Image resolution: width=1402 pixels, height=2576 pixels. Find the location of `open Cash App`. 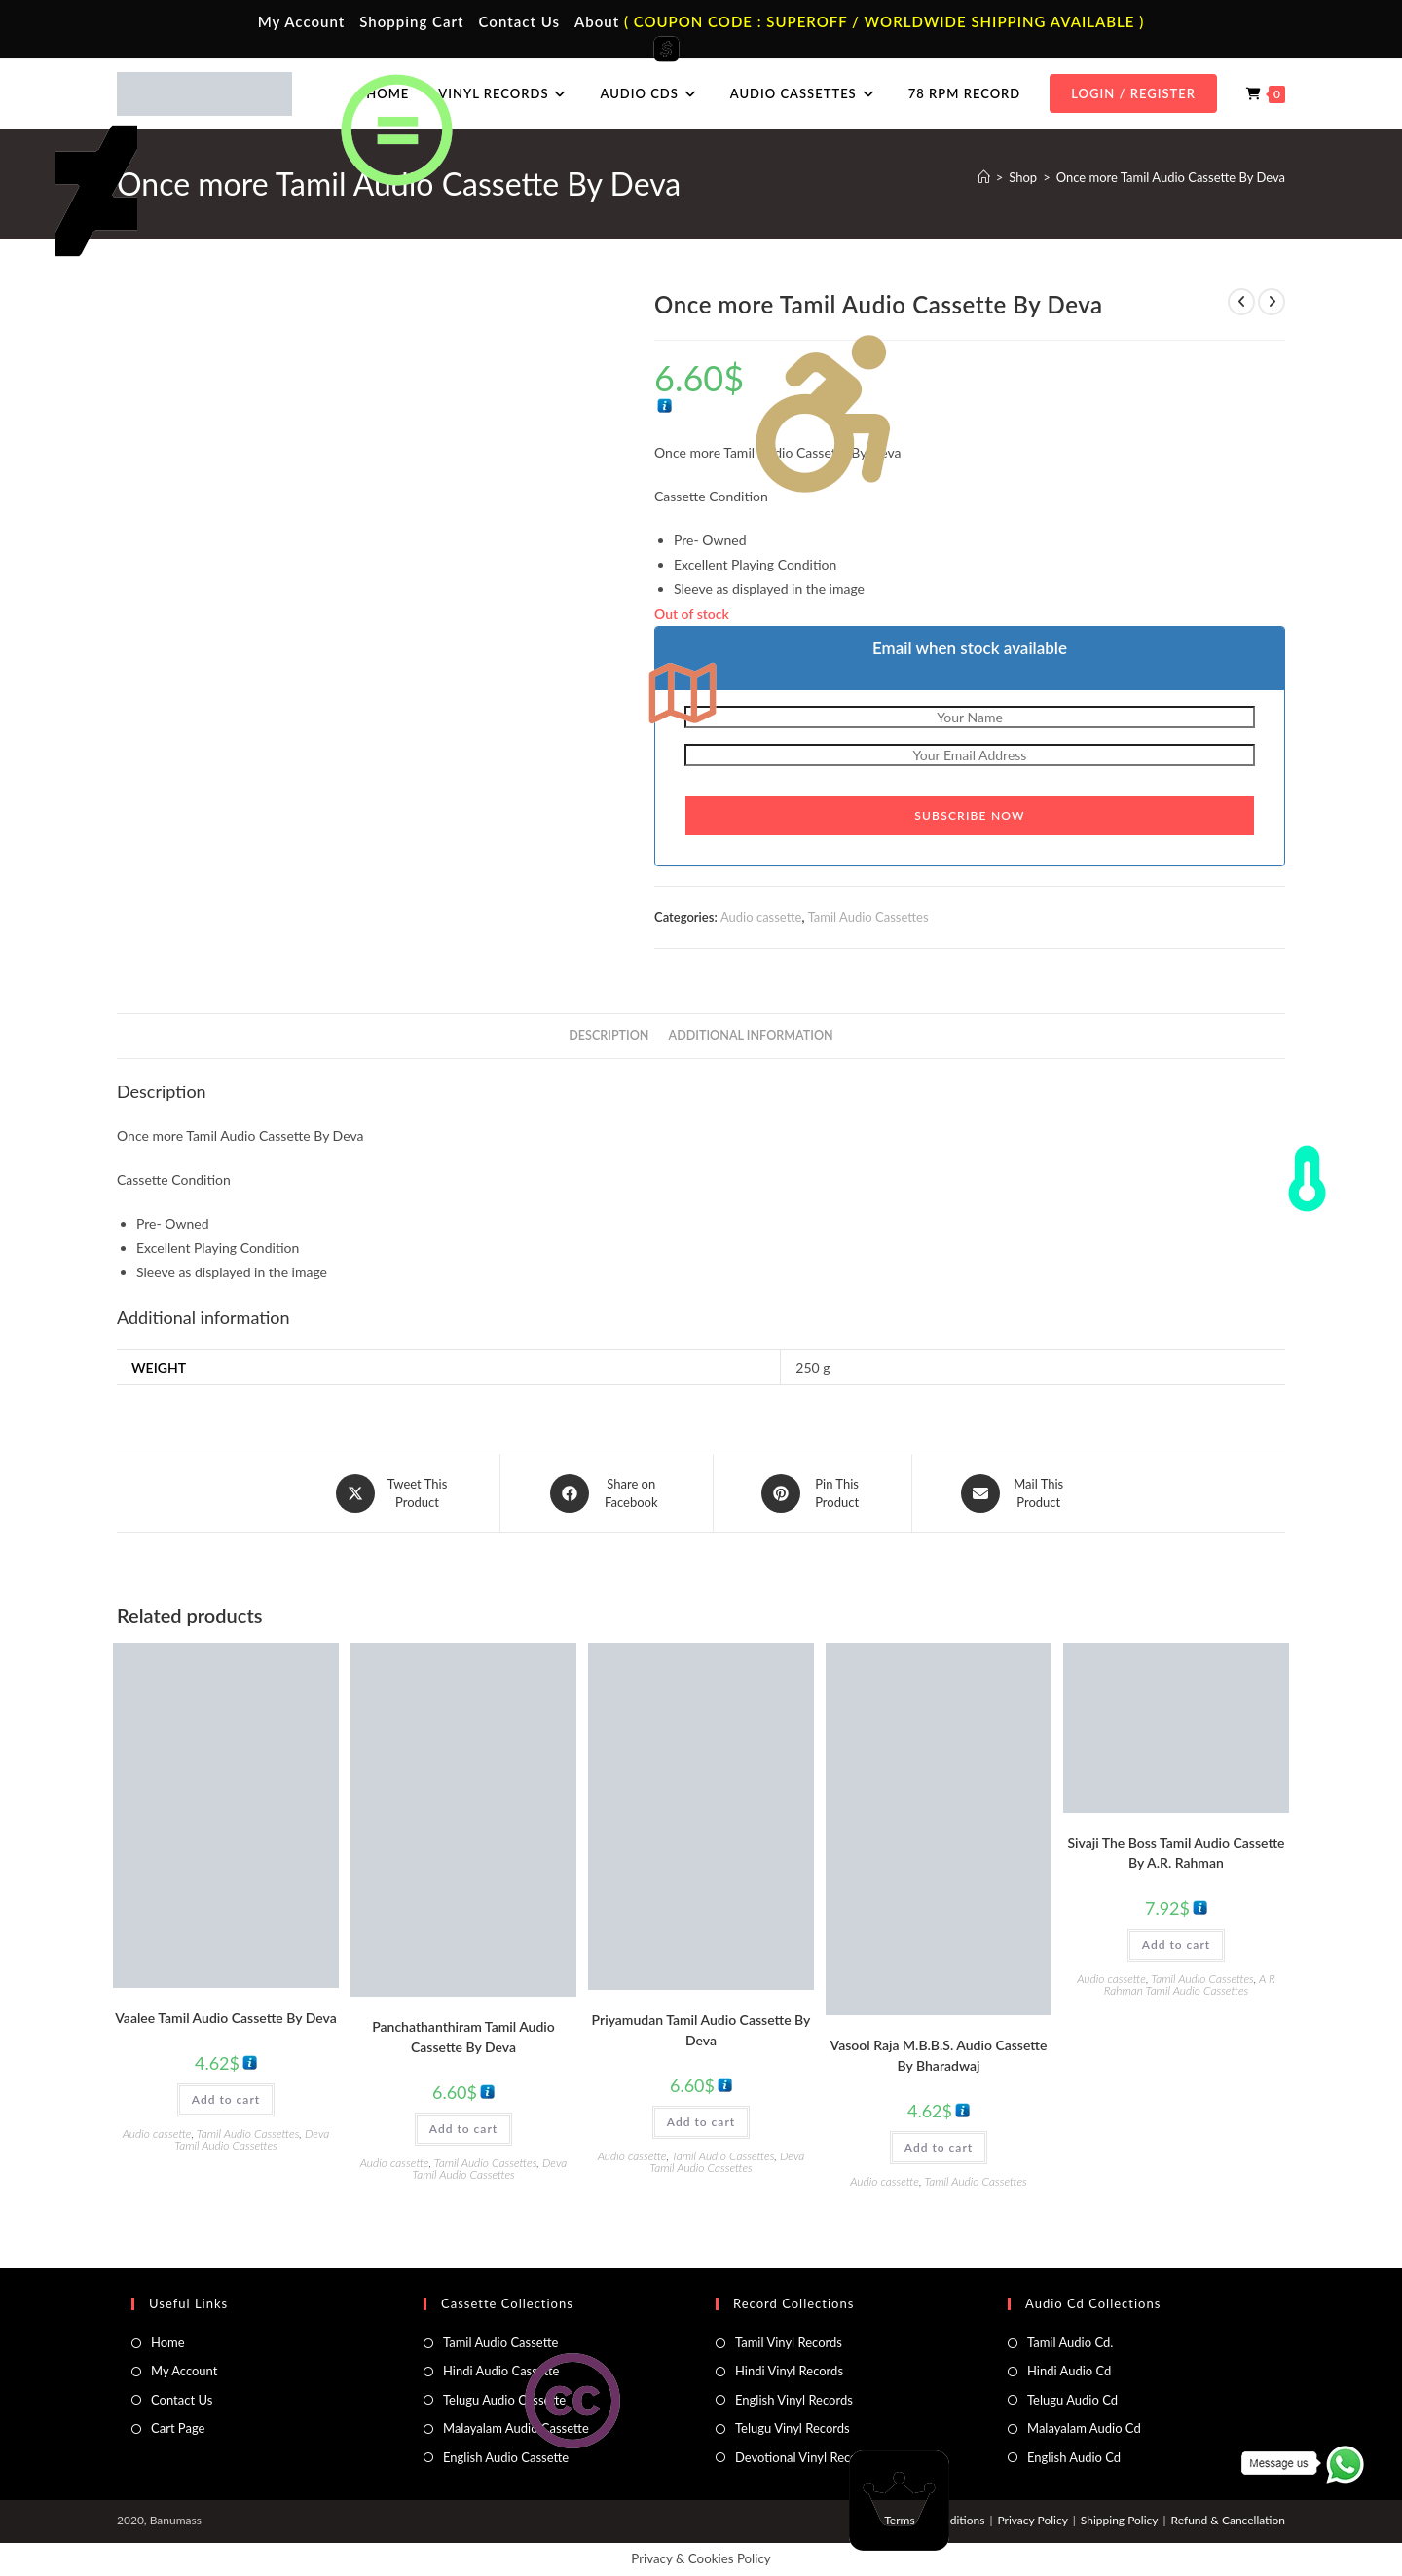

open Cash App is located at coordinates (666, 49).